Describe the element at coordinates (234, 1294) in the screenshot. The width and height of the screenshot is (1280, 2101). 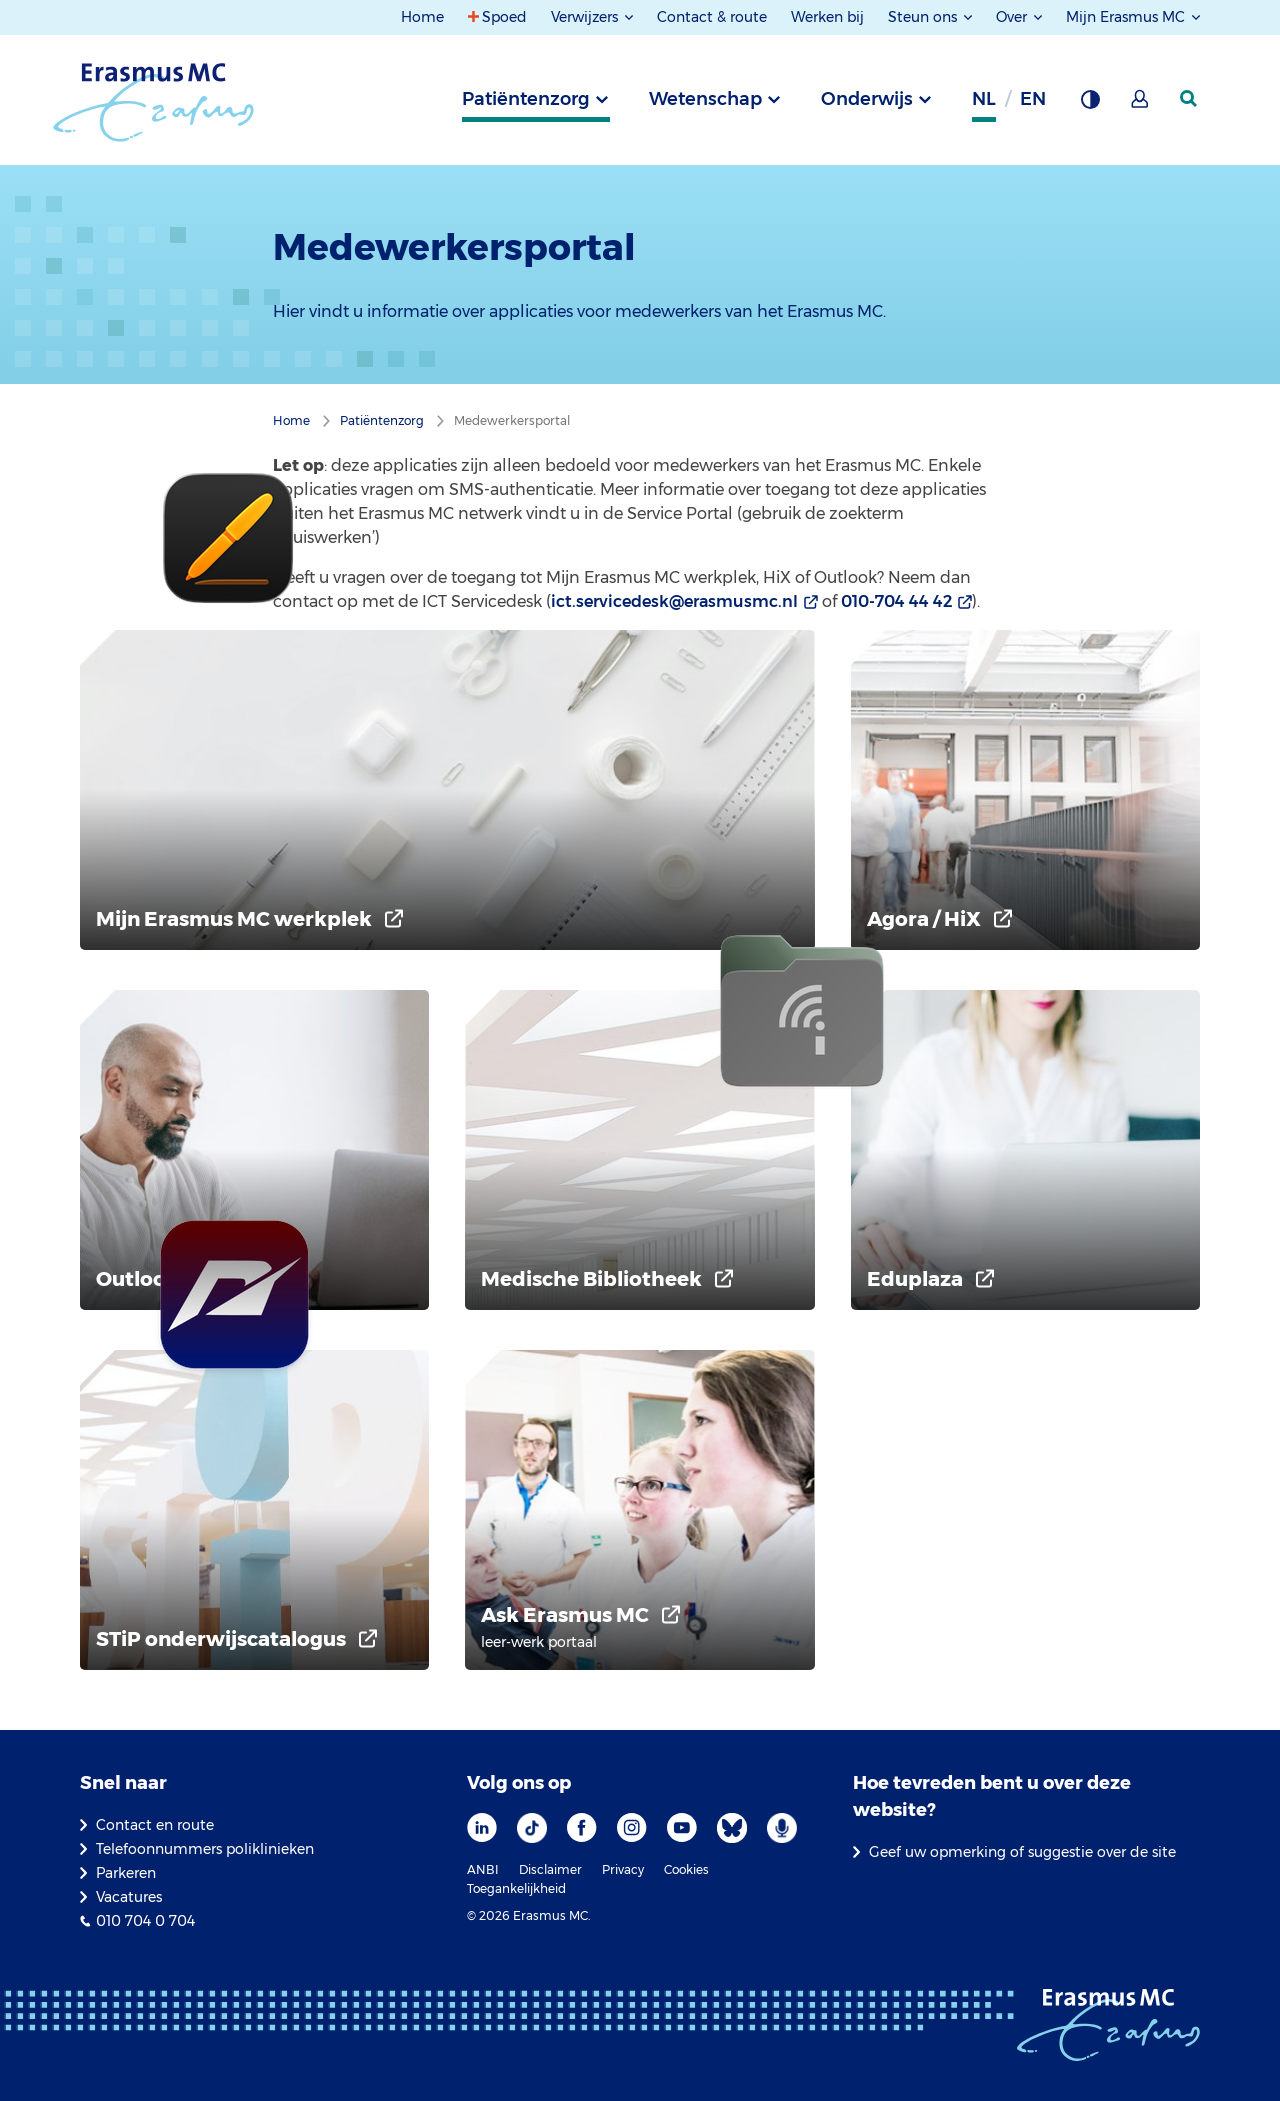
I see `launch need for speed hot pursuit game` at that location.